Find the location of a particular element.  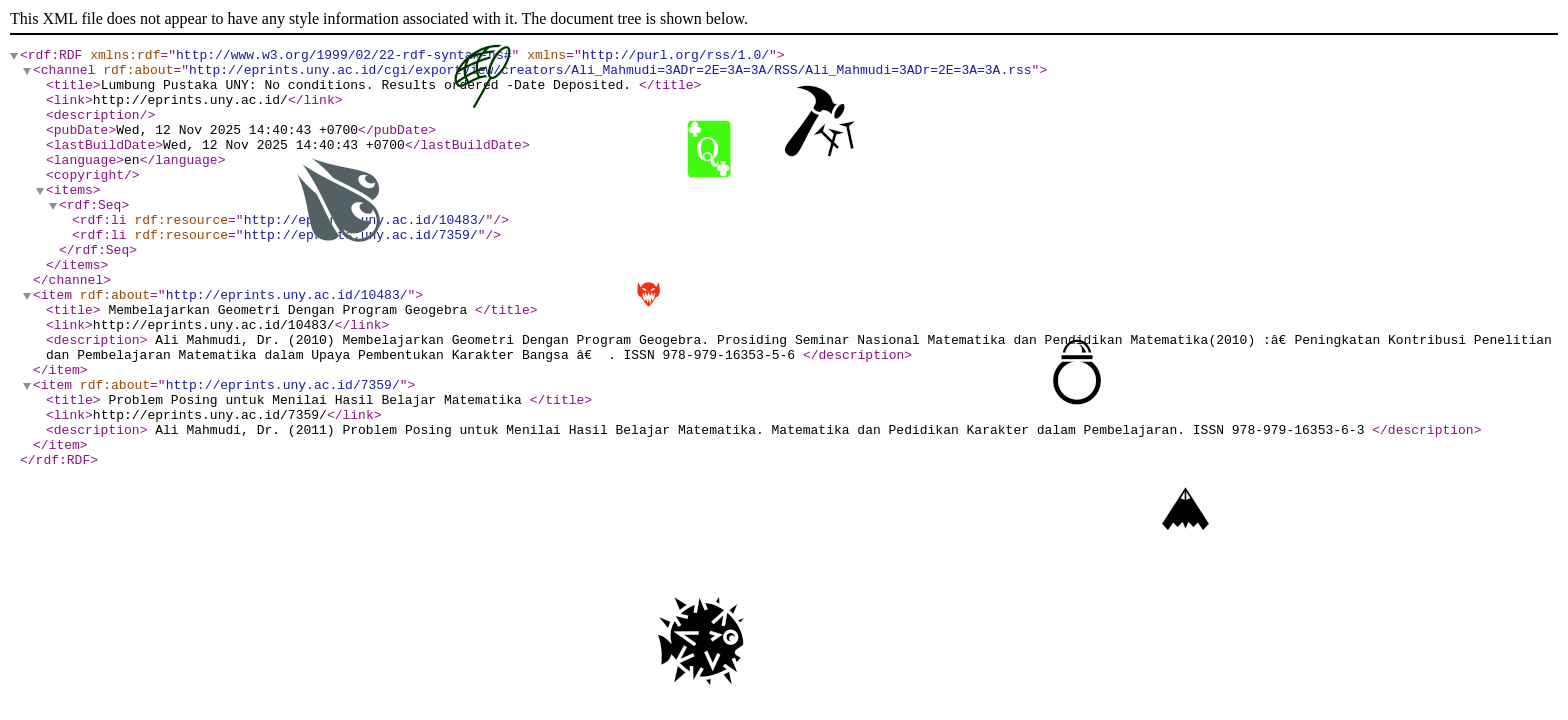

queen of clubs playing card is located at coordinates (709, 149).